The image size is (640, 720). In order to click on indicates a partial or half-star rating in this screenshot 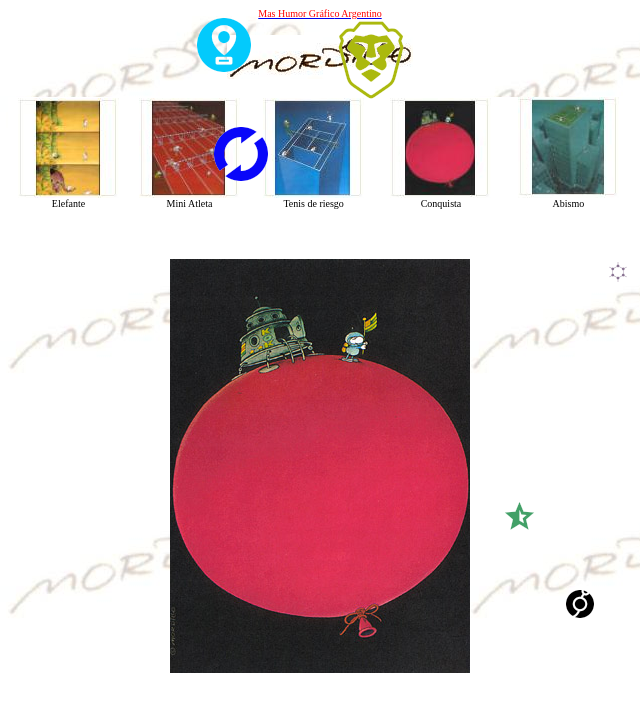, I will do `click(519, 516)`.